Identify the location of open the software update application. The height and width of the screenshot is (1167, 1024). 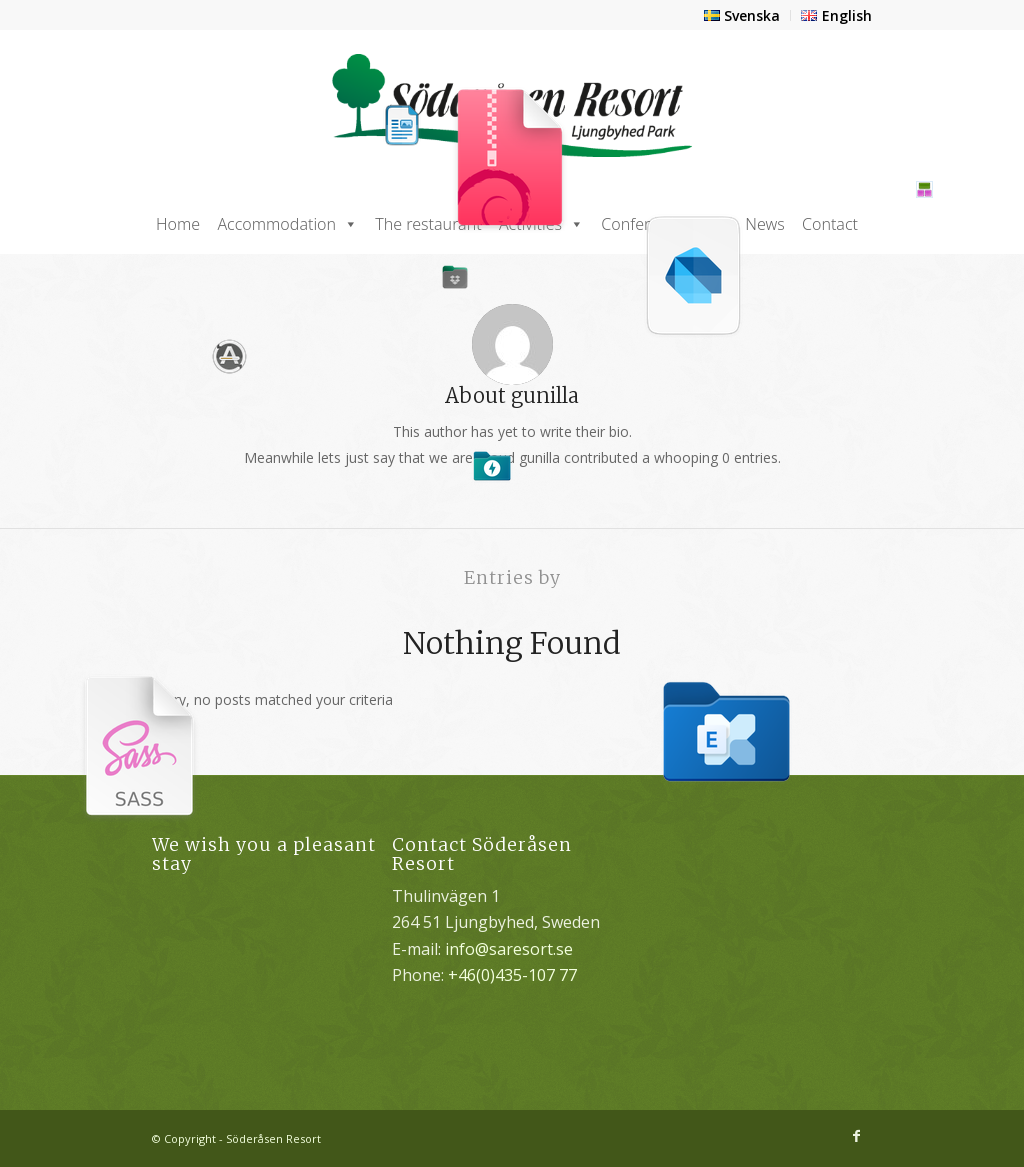
(229, 356).